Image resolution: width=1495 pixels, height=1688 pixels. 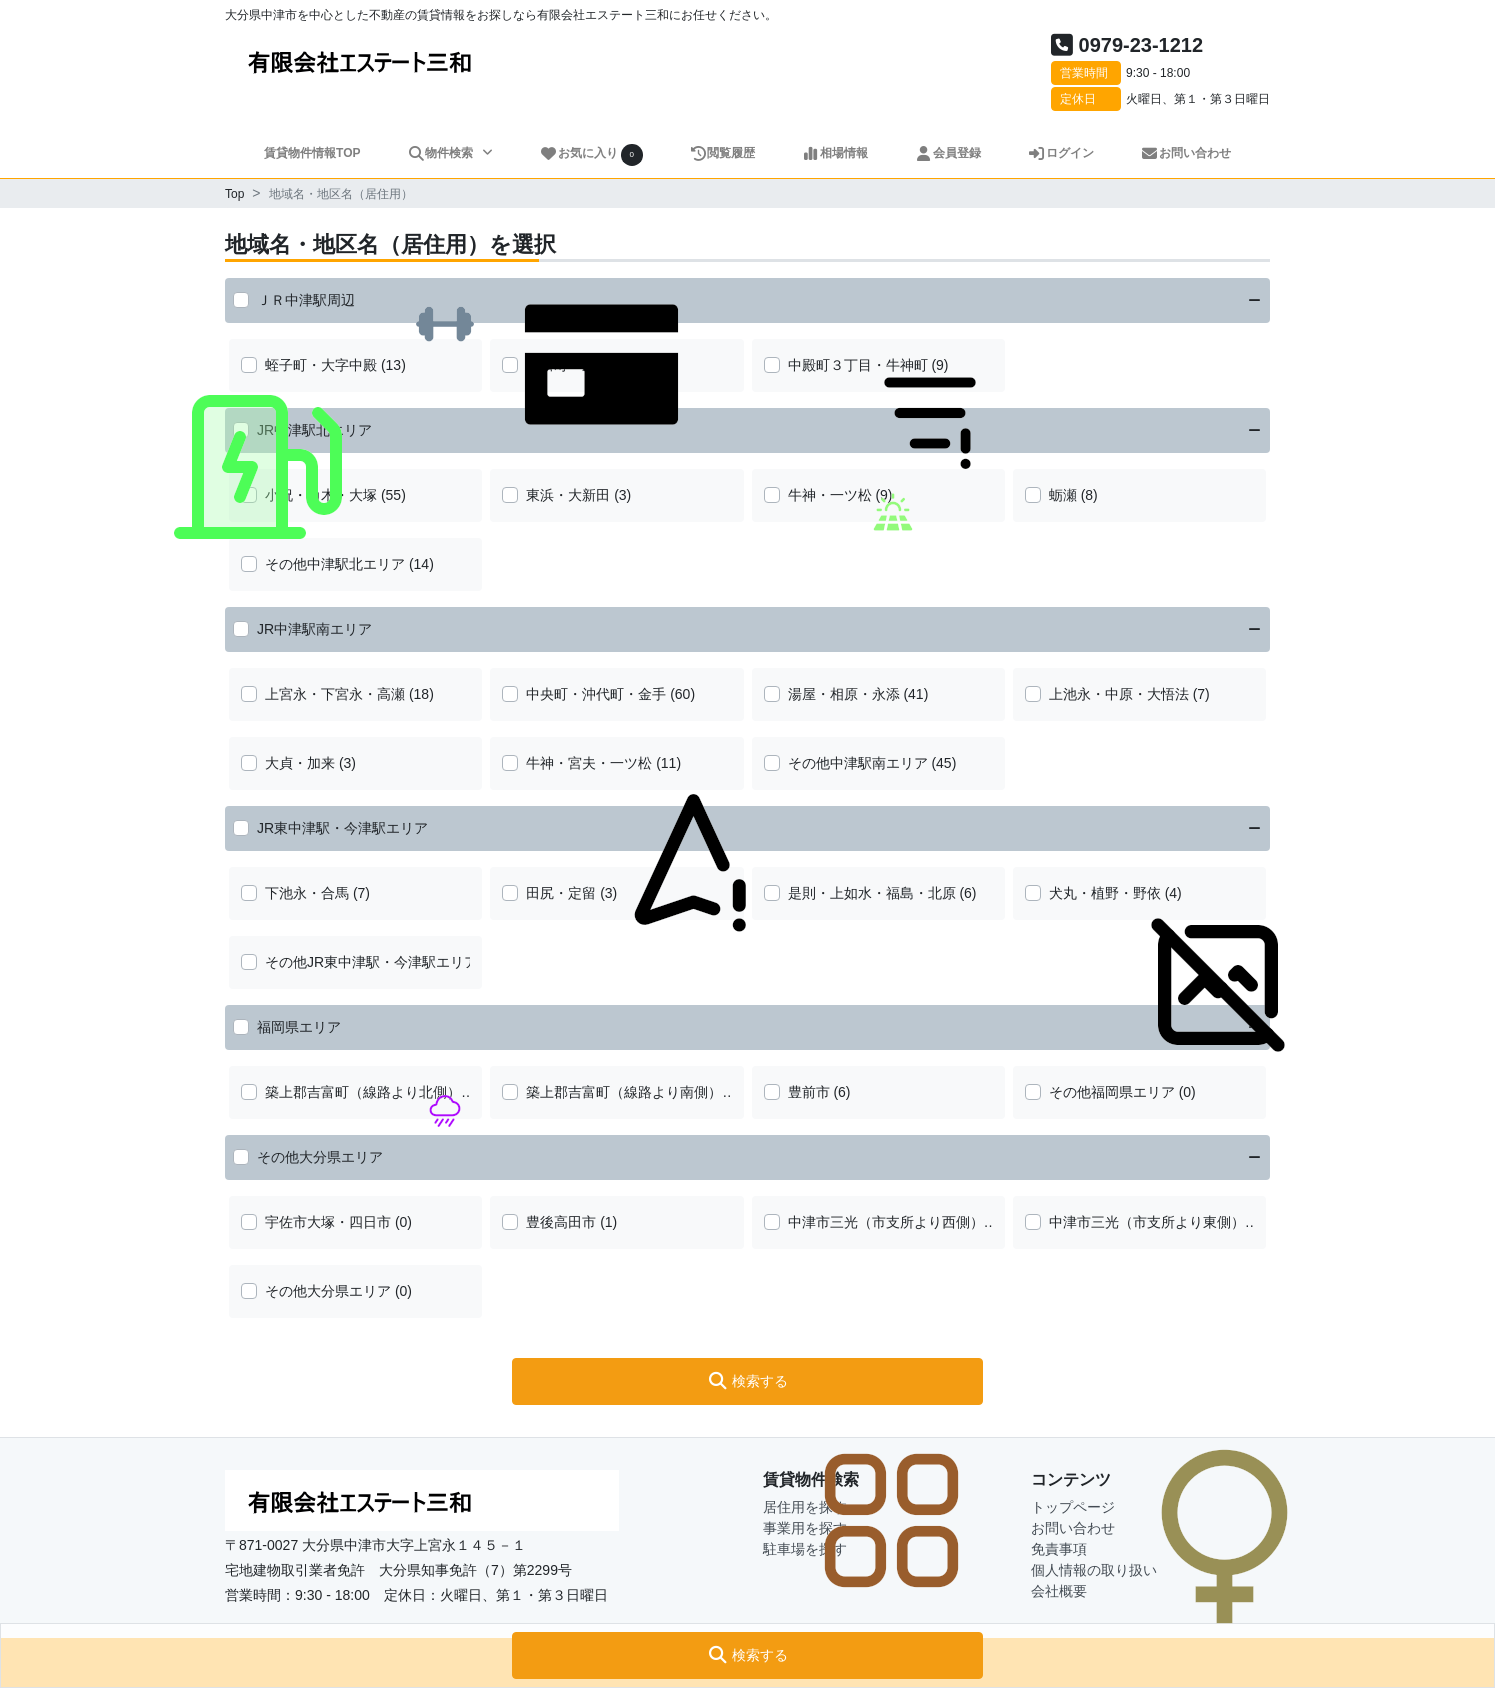 What do you see at coordinates (891, 1520) in the screenshot?
I see `access all apps or applications` at bounding box center [891, 1520].